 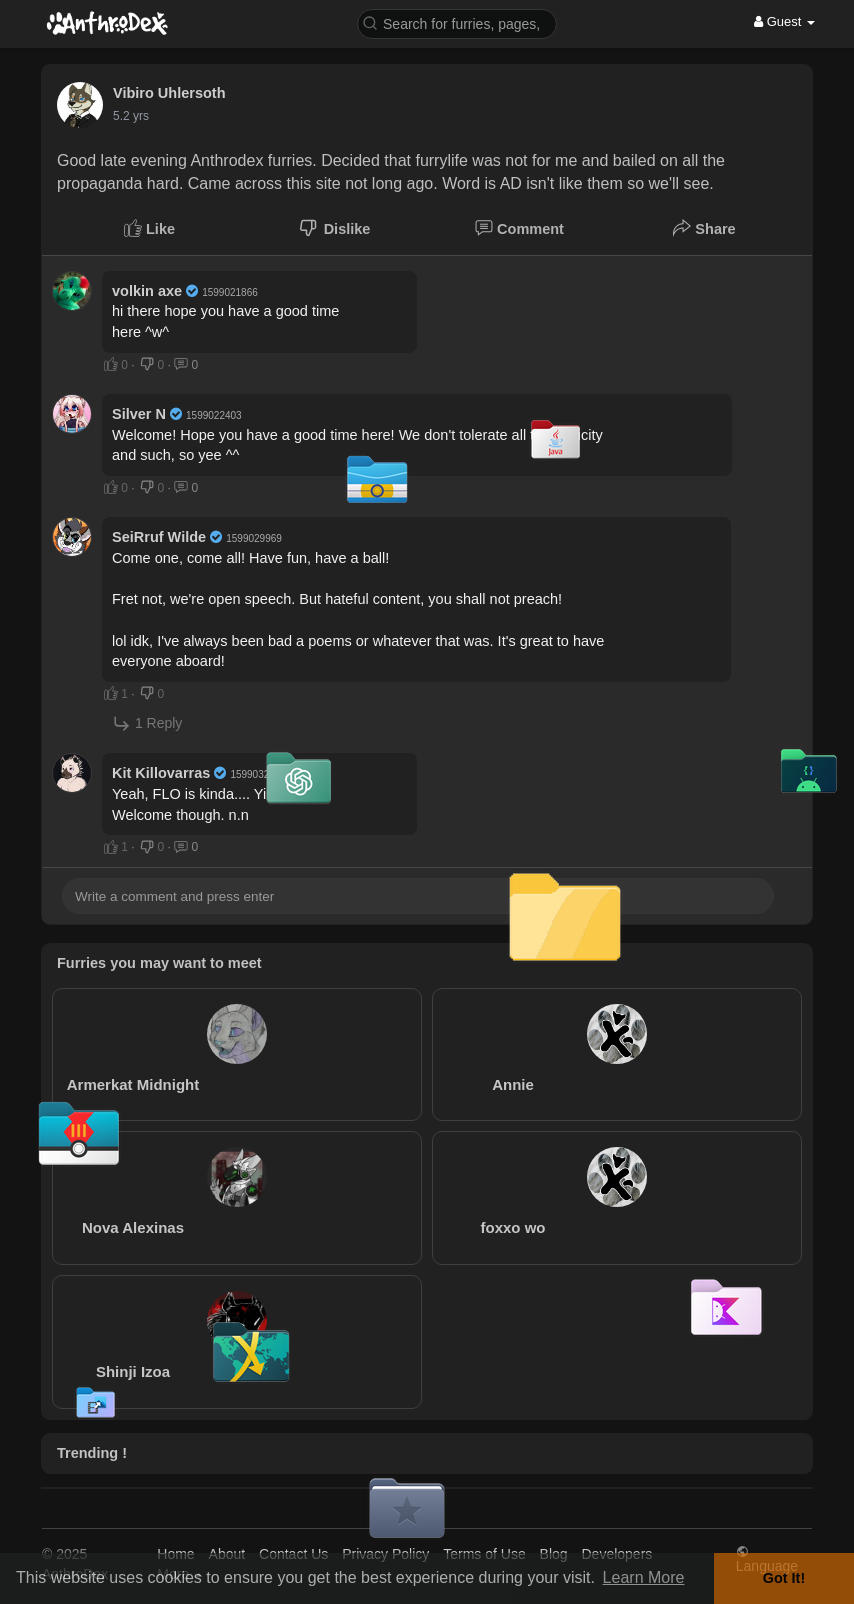 What do you see at coordinates (78, 1135) in the screenshot?
I see `open folder containing pokémon lure ball assets` at bounding box center [78, 1135].